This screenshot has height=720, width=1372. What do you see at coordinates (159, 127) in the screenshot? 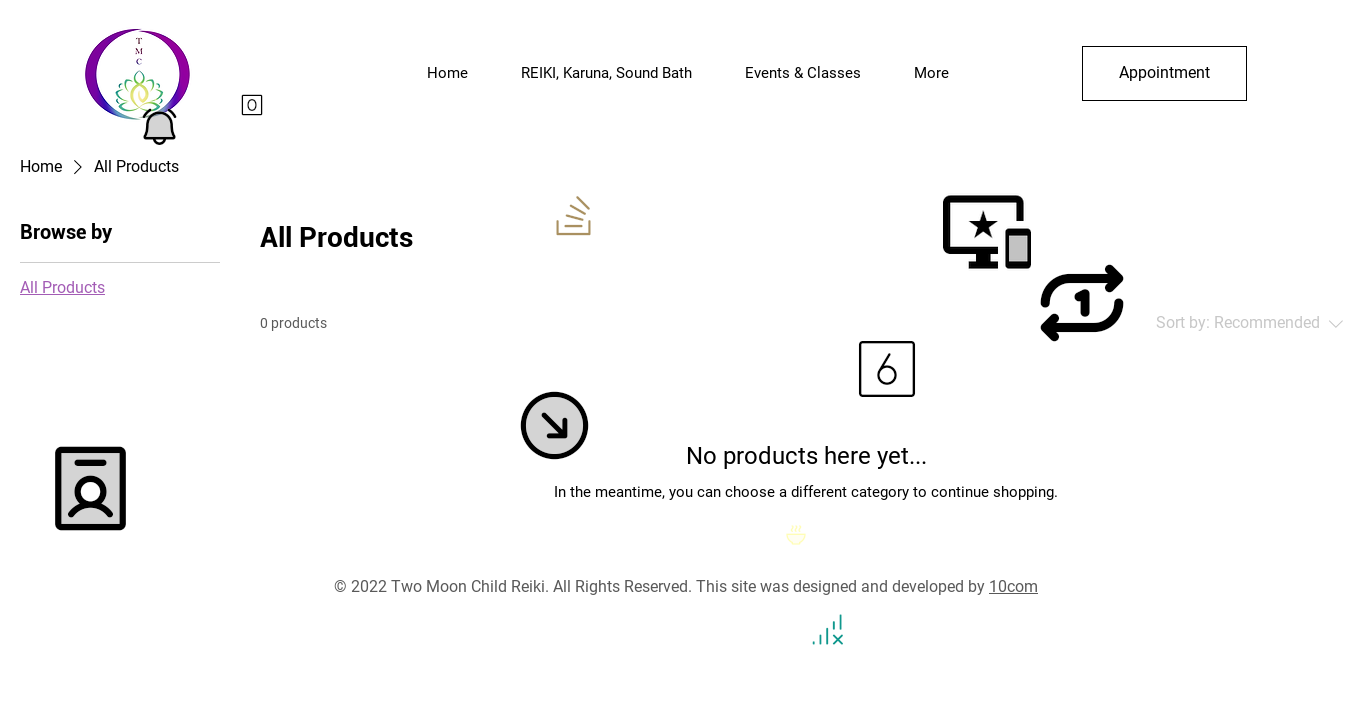
I see `indicates new notifications are available` at bounding box center [159, 127].